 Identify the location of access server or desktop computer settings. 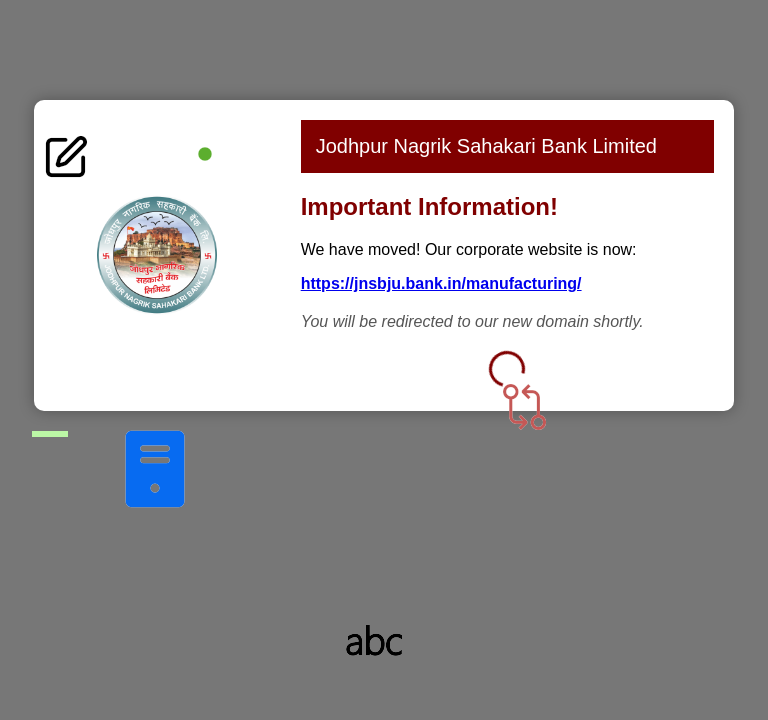
(155, 469).